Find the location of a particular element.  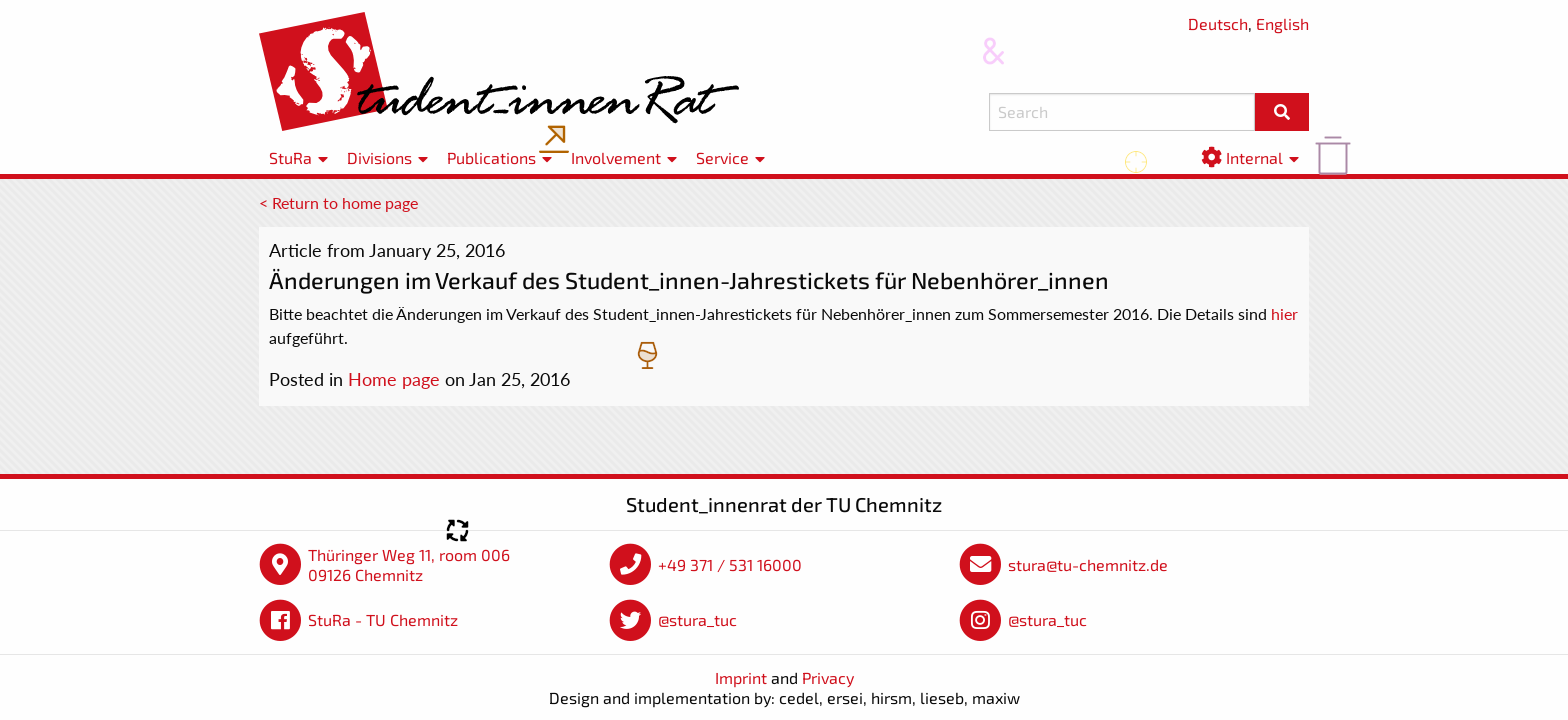

insert ampersand symbol or special character is located at coordinates (992, 51).